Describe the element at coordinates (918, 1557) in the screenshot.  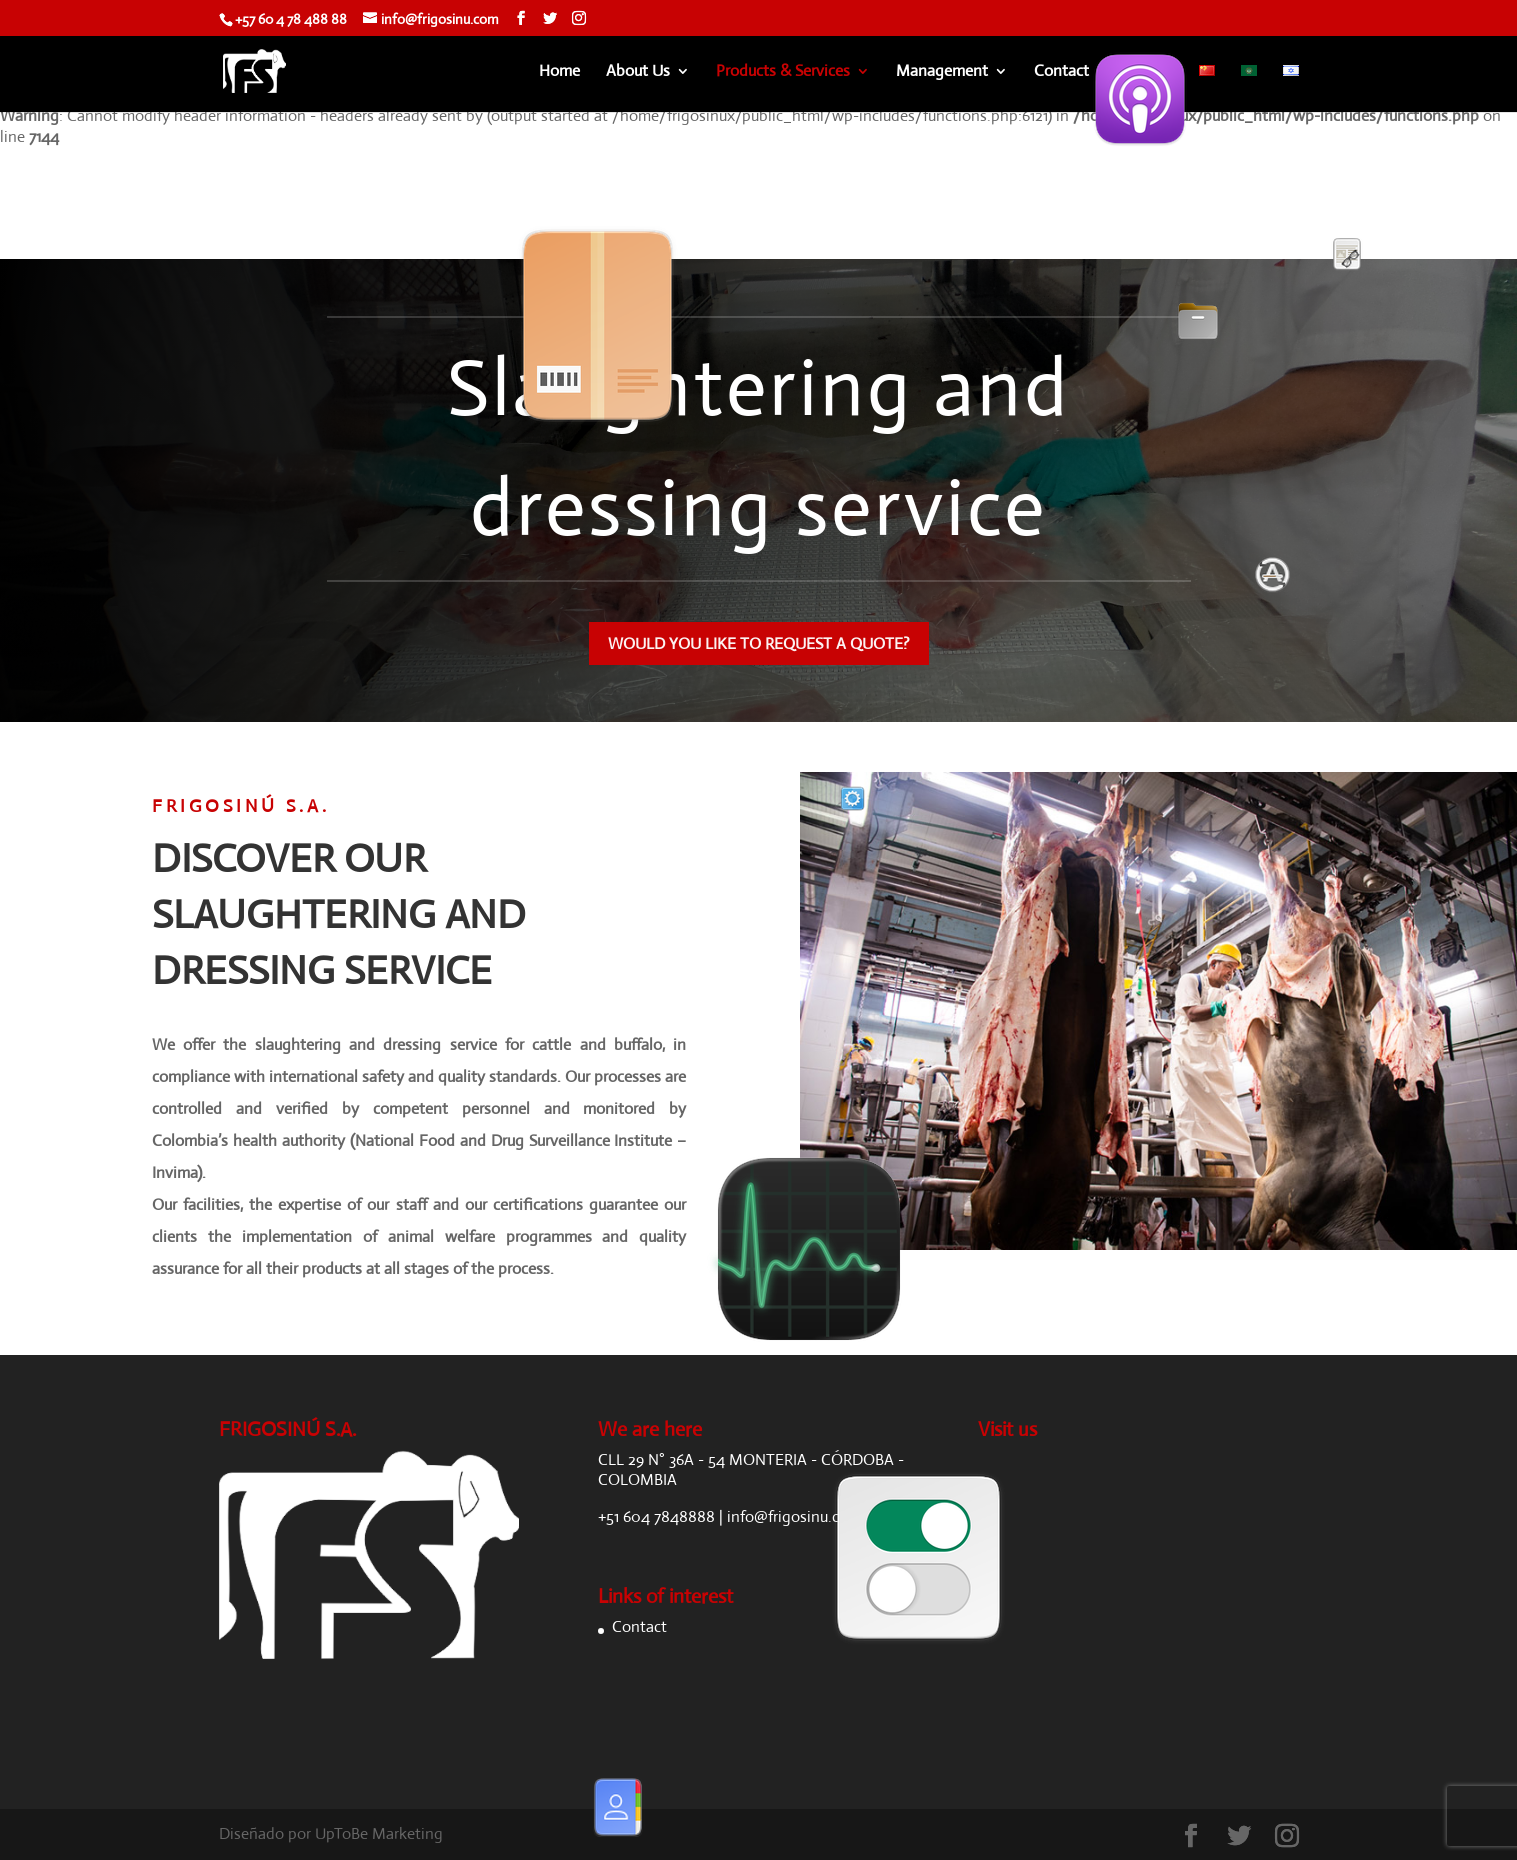
I see `open system tweaks or customization settings` at that location.